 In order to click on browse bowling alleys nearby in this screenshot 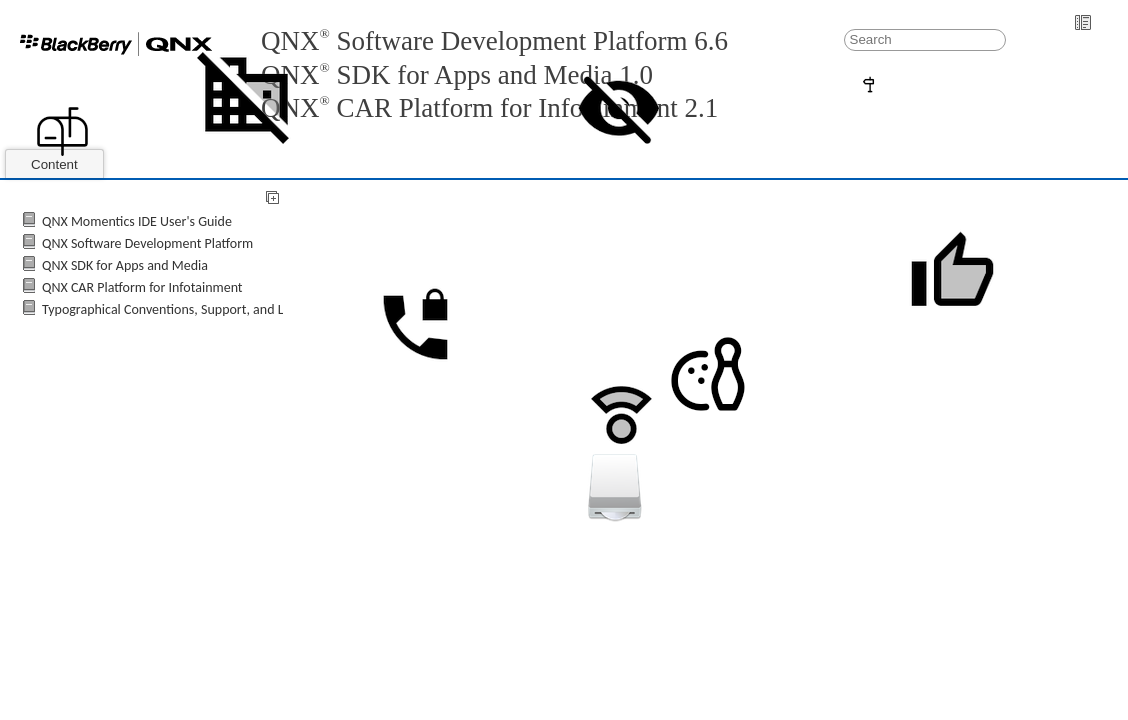, I will do `click(708, 374)`.